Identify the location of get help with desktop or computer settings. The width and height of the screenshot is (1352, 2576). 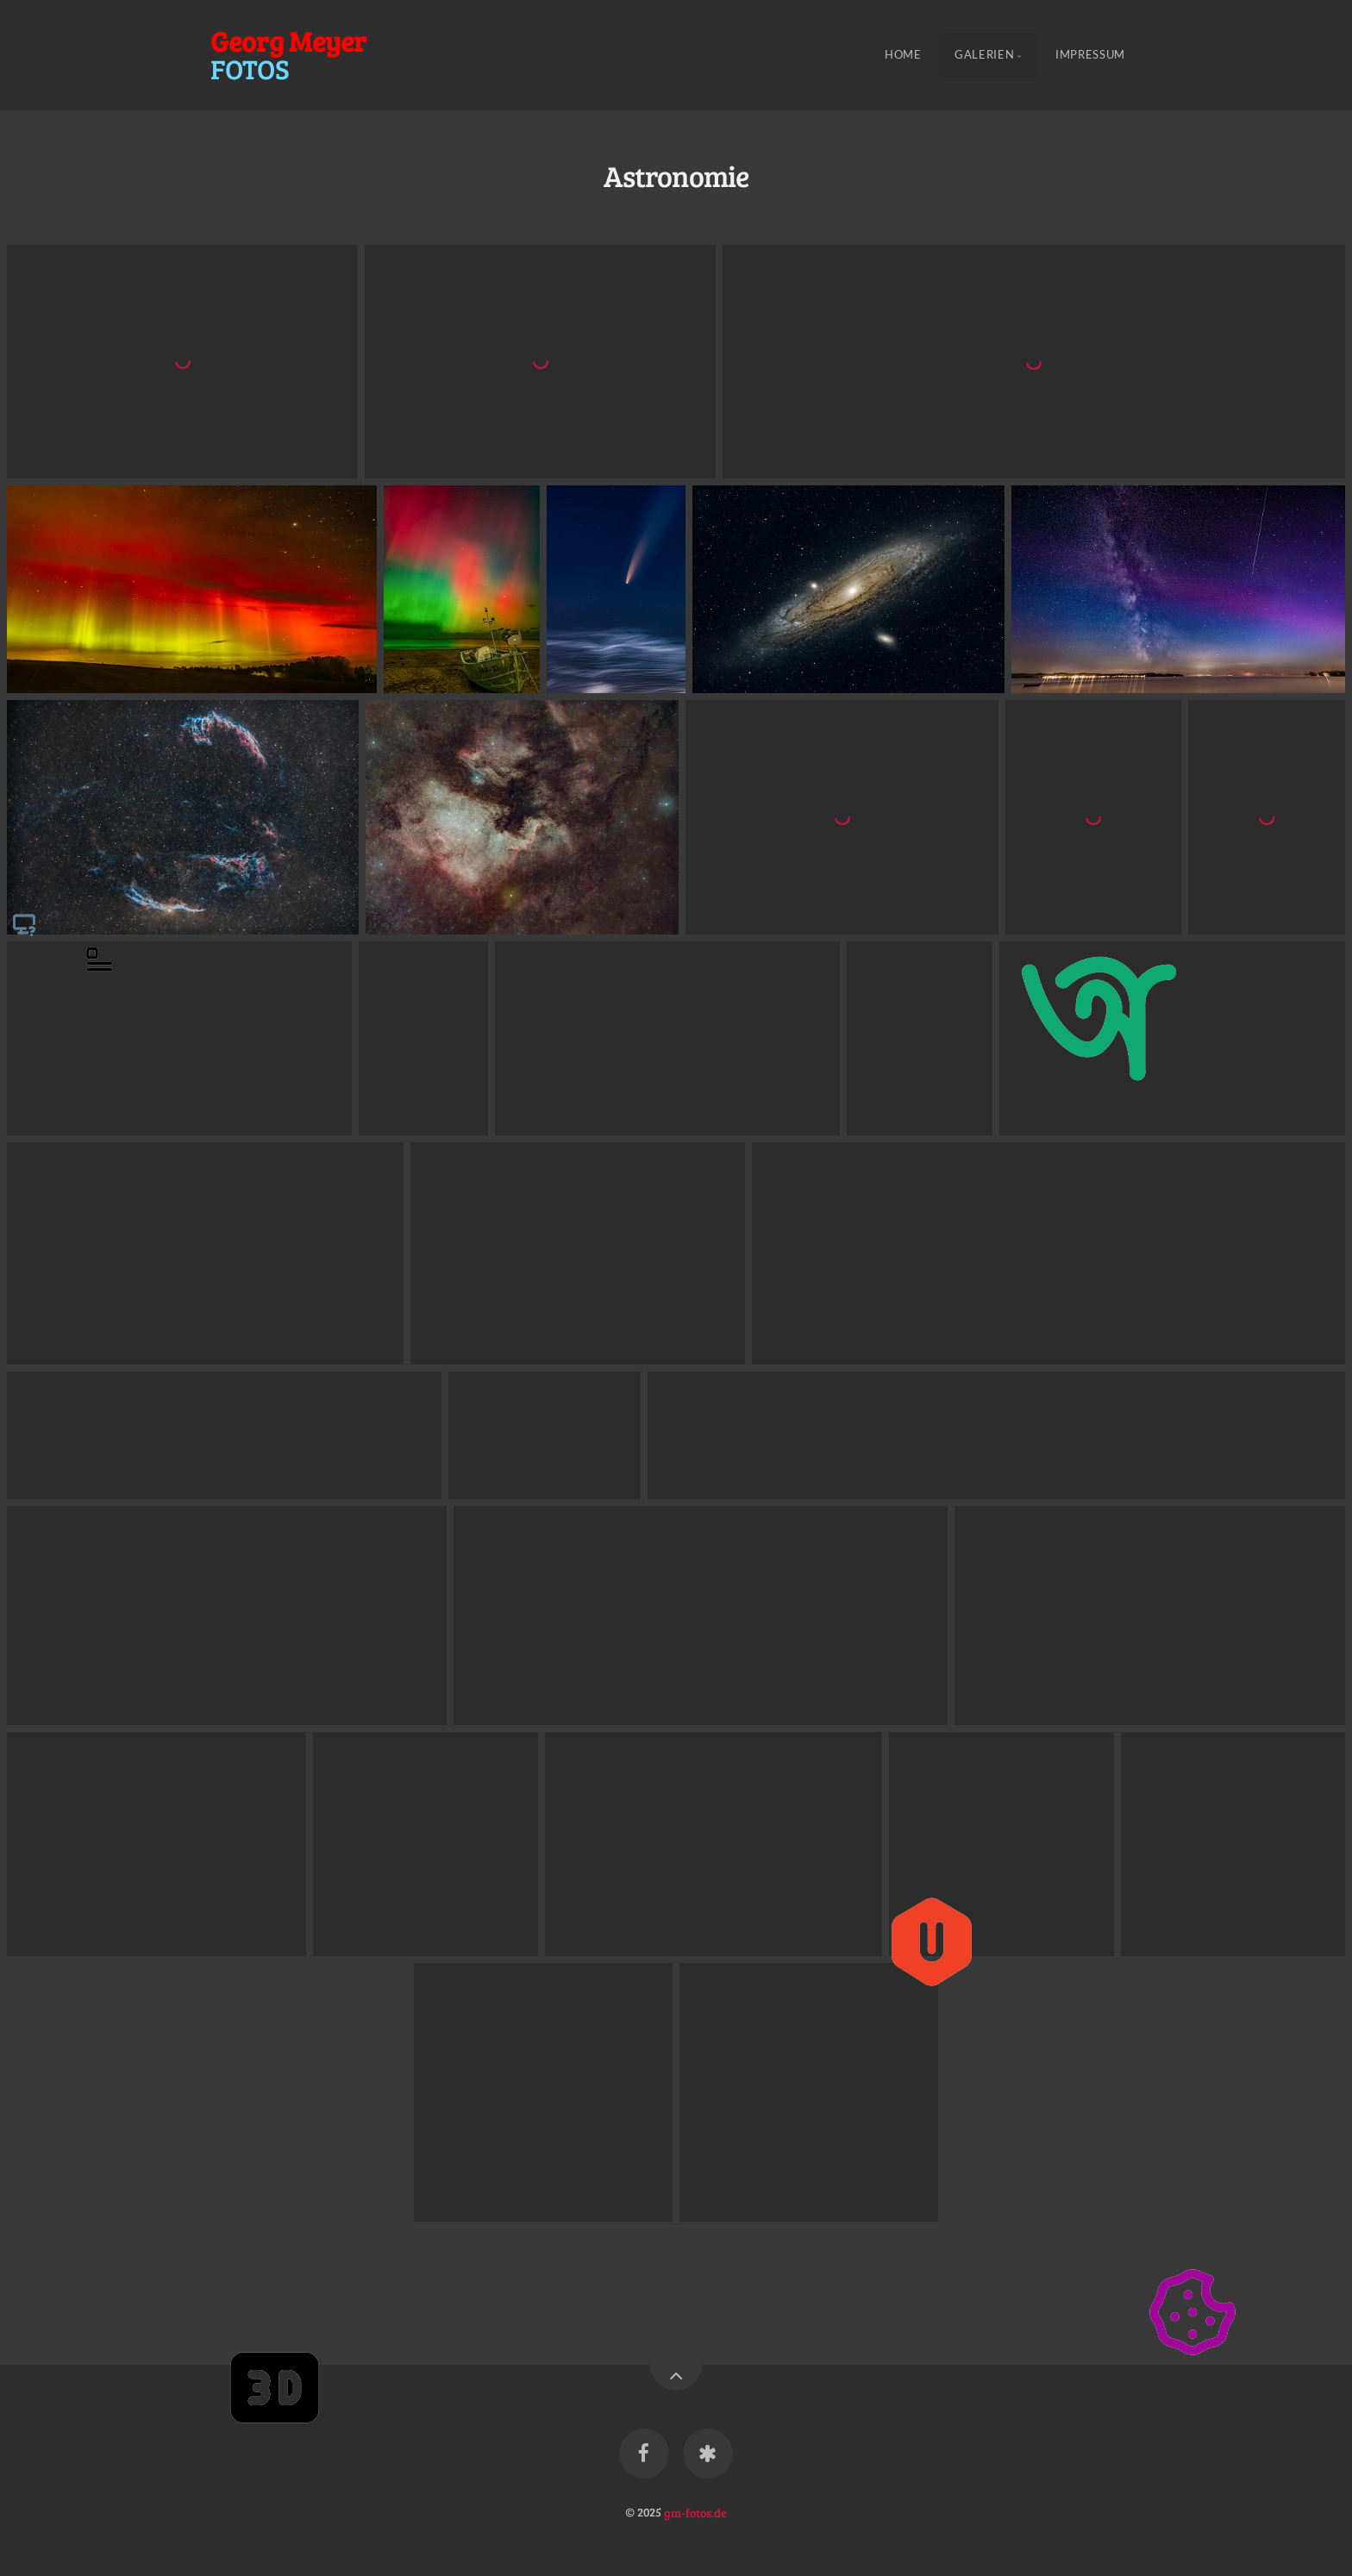
(24, 924).